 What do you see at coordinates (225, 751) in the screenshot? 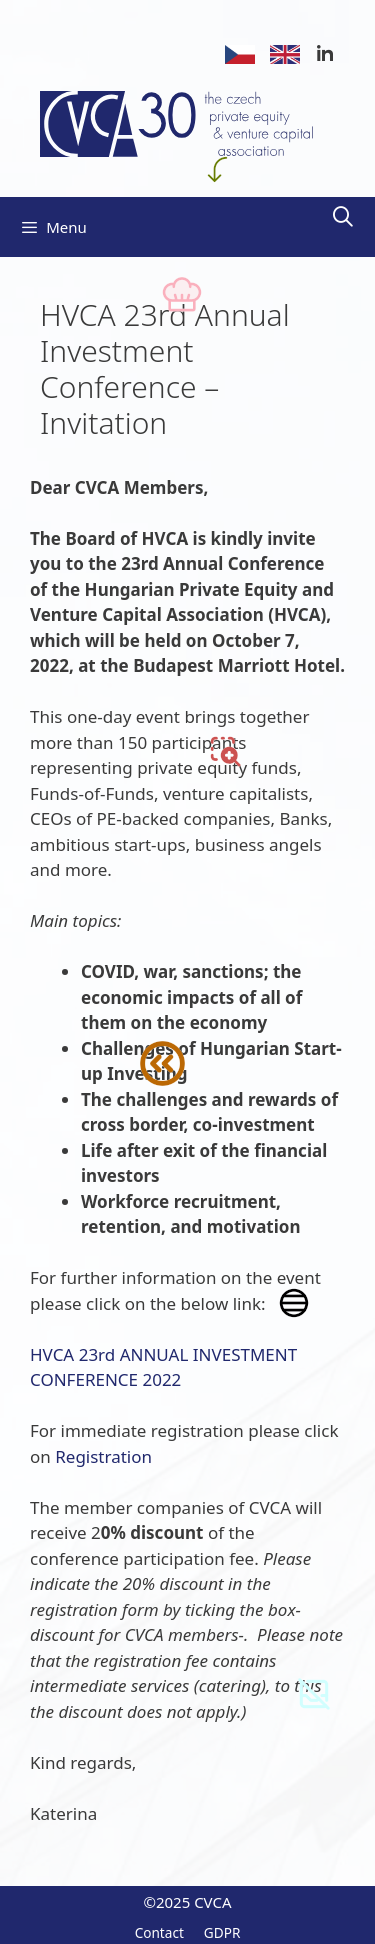
I see `zoom in on a selected area` at bounding box center [225, 751].